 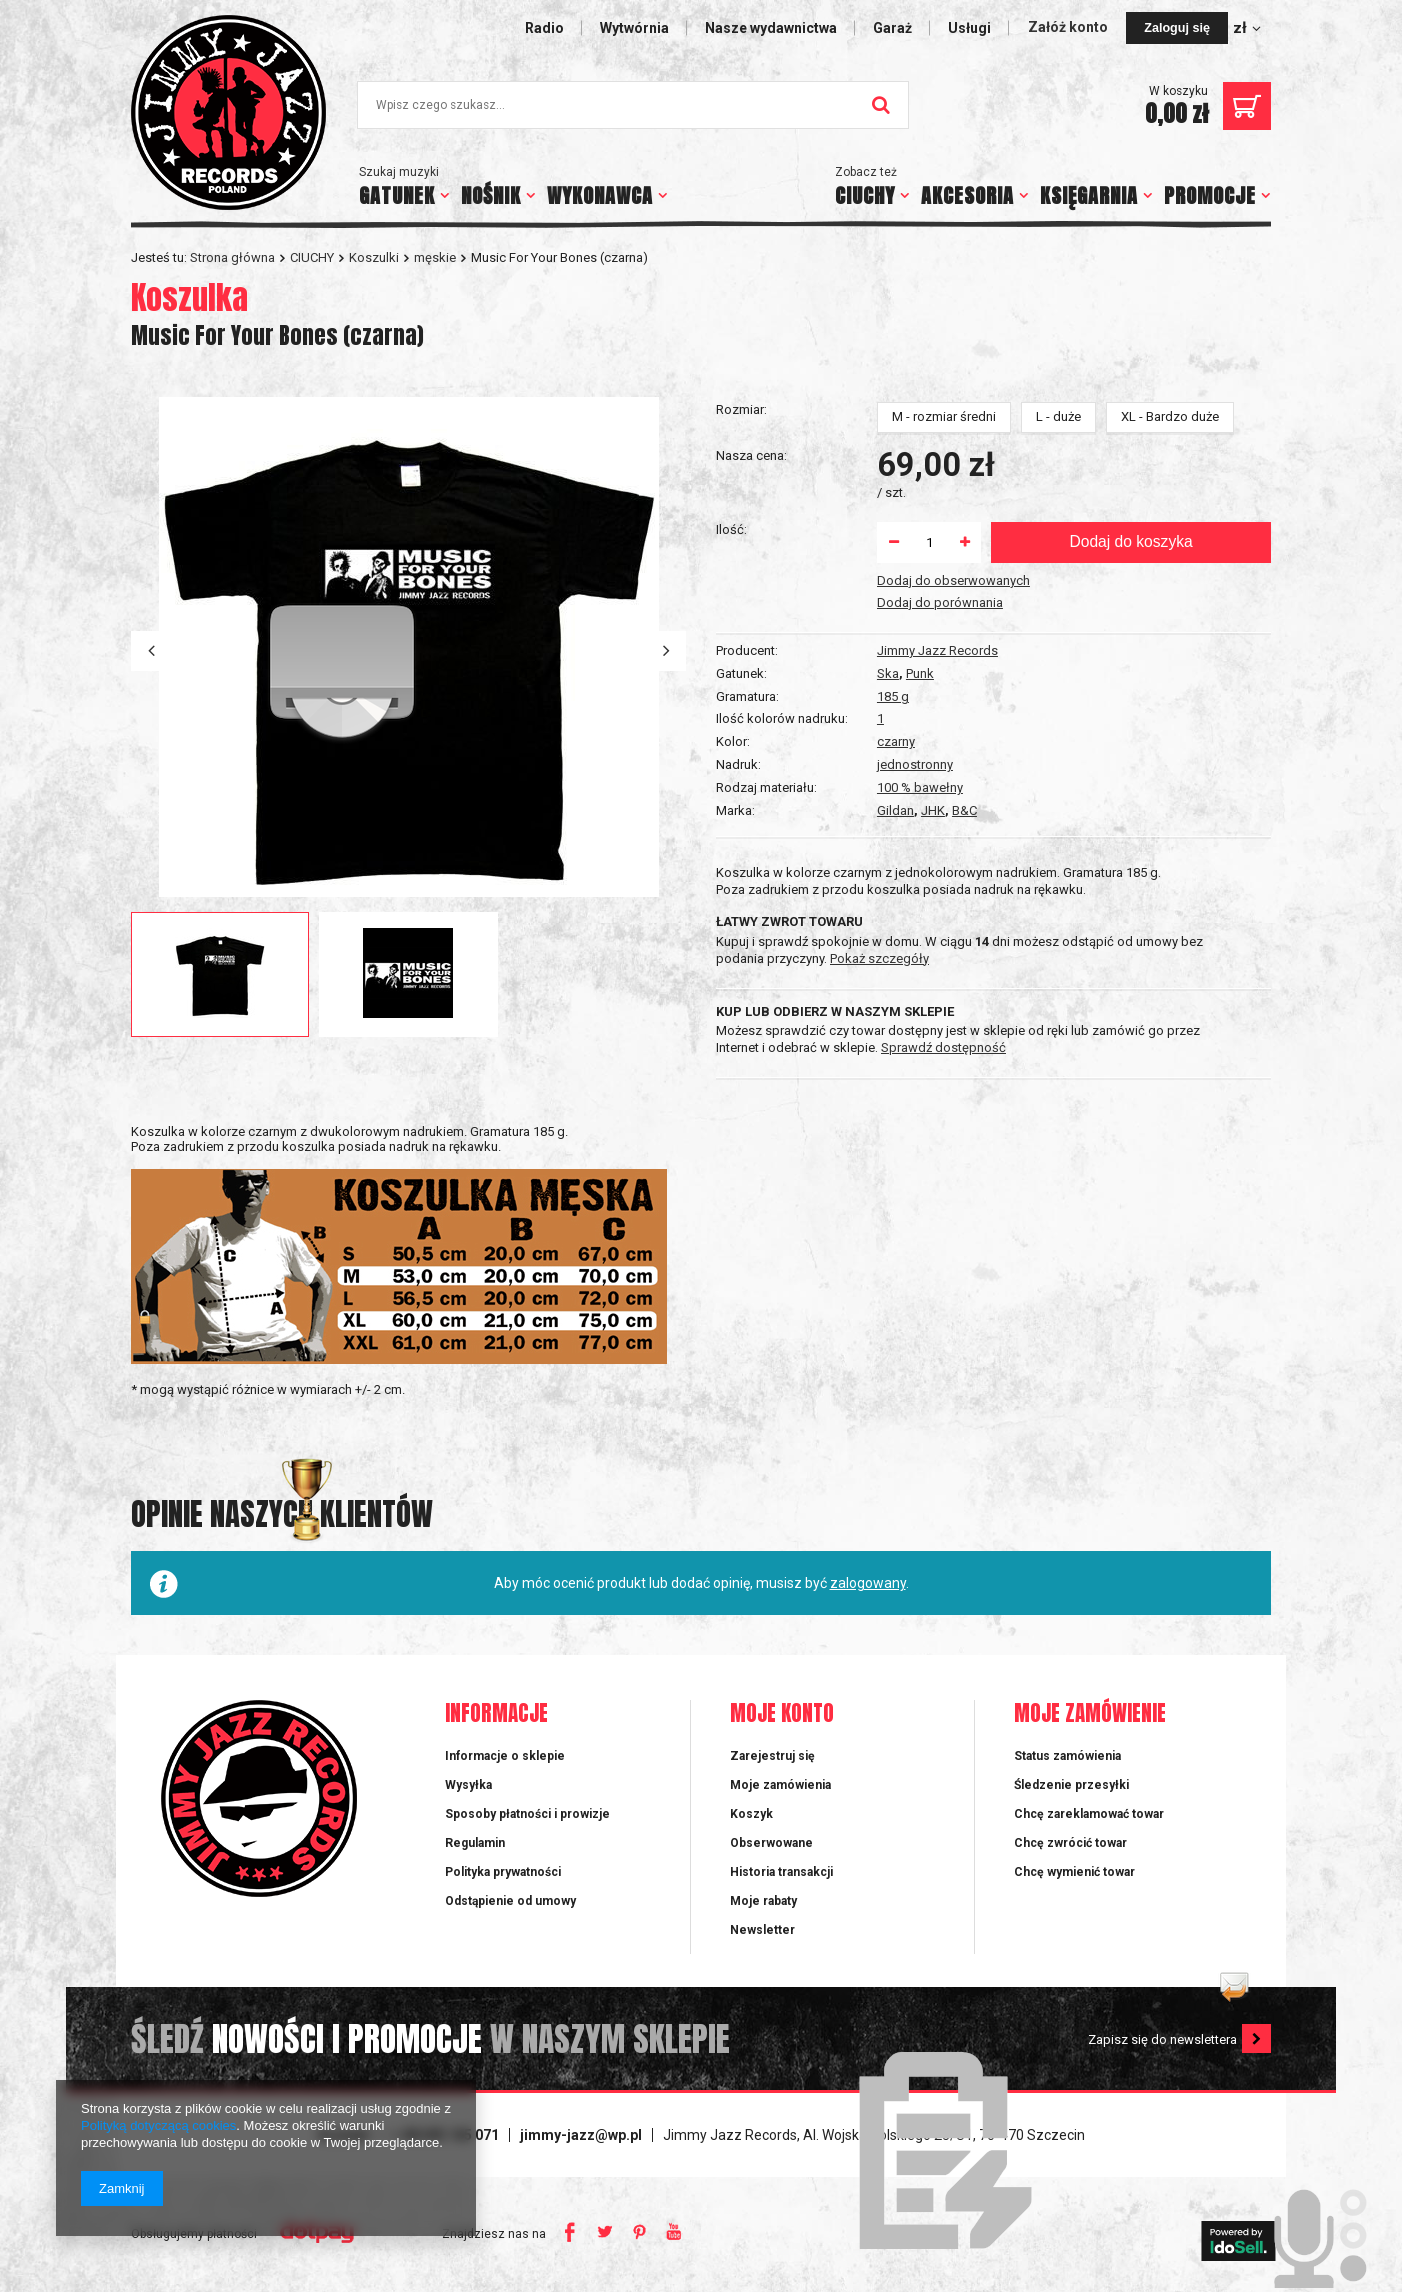 What do you see at coordinates (145, 1317) in the screenshot?
I see `indicates a locked or protected item` at bounding box center [145, 1317].